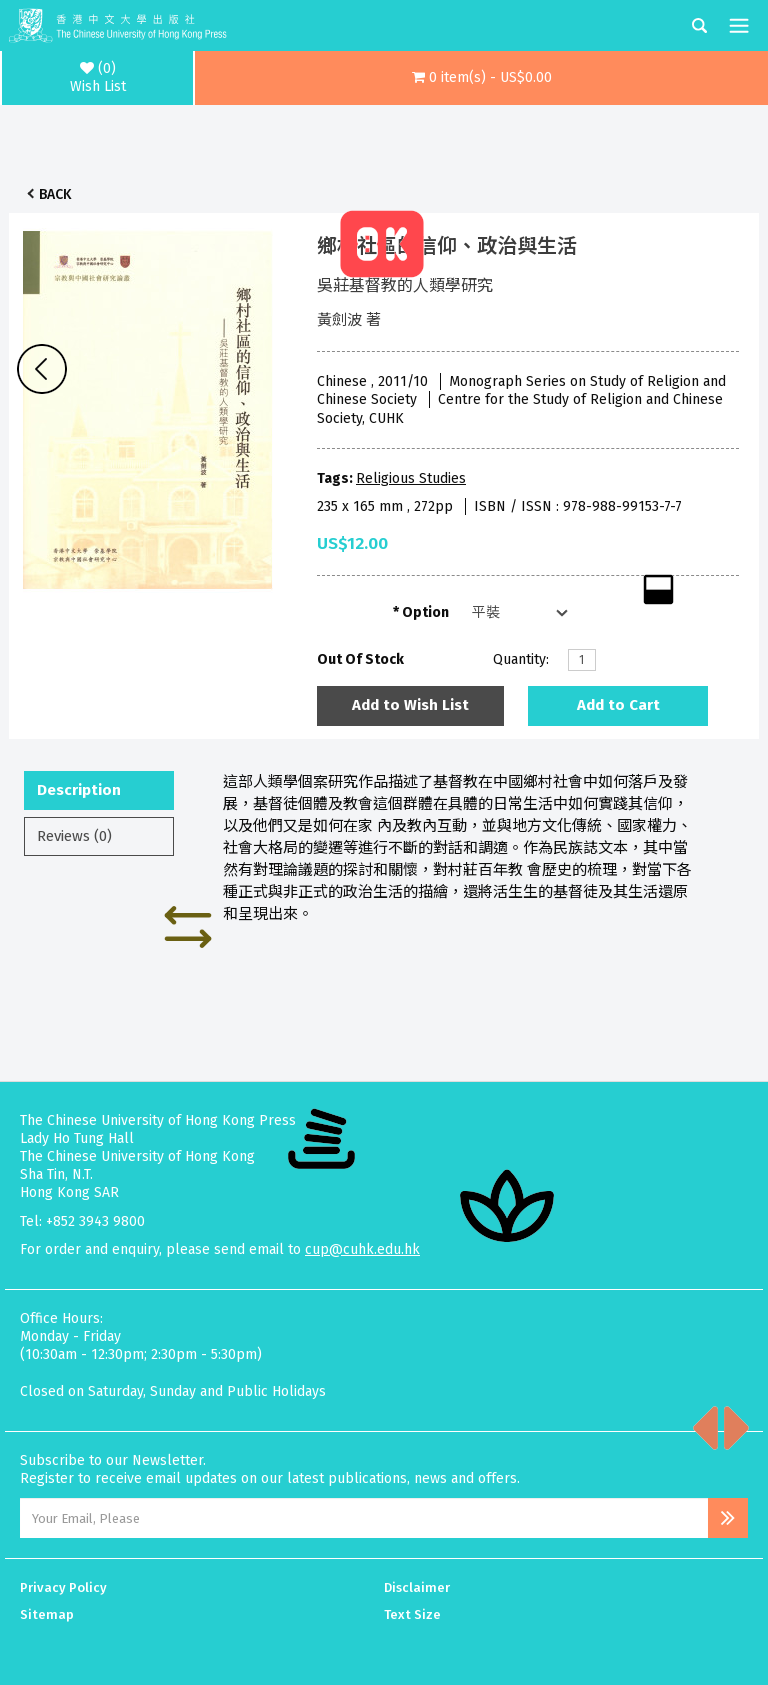  What do you see at coordinates (382, 244) in the screenshot?
I see `indicates 8K video resolution quality` at bounding box center [382, 244].